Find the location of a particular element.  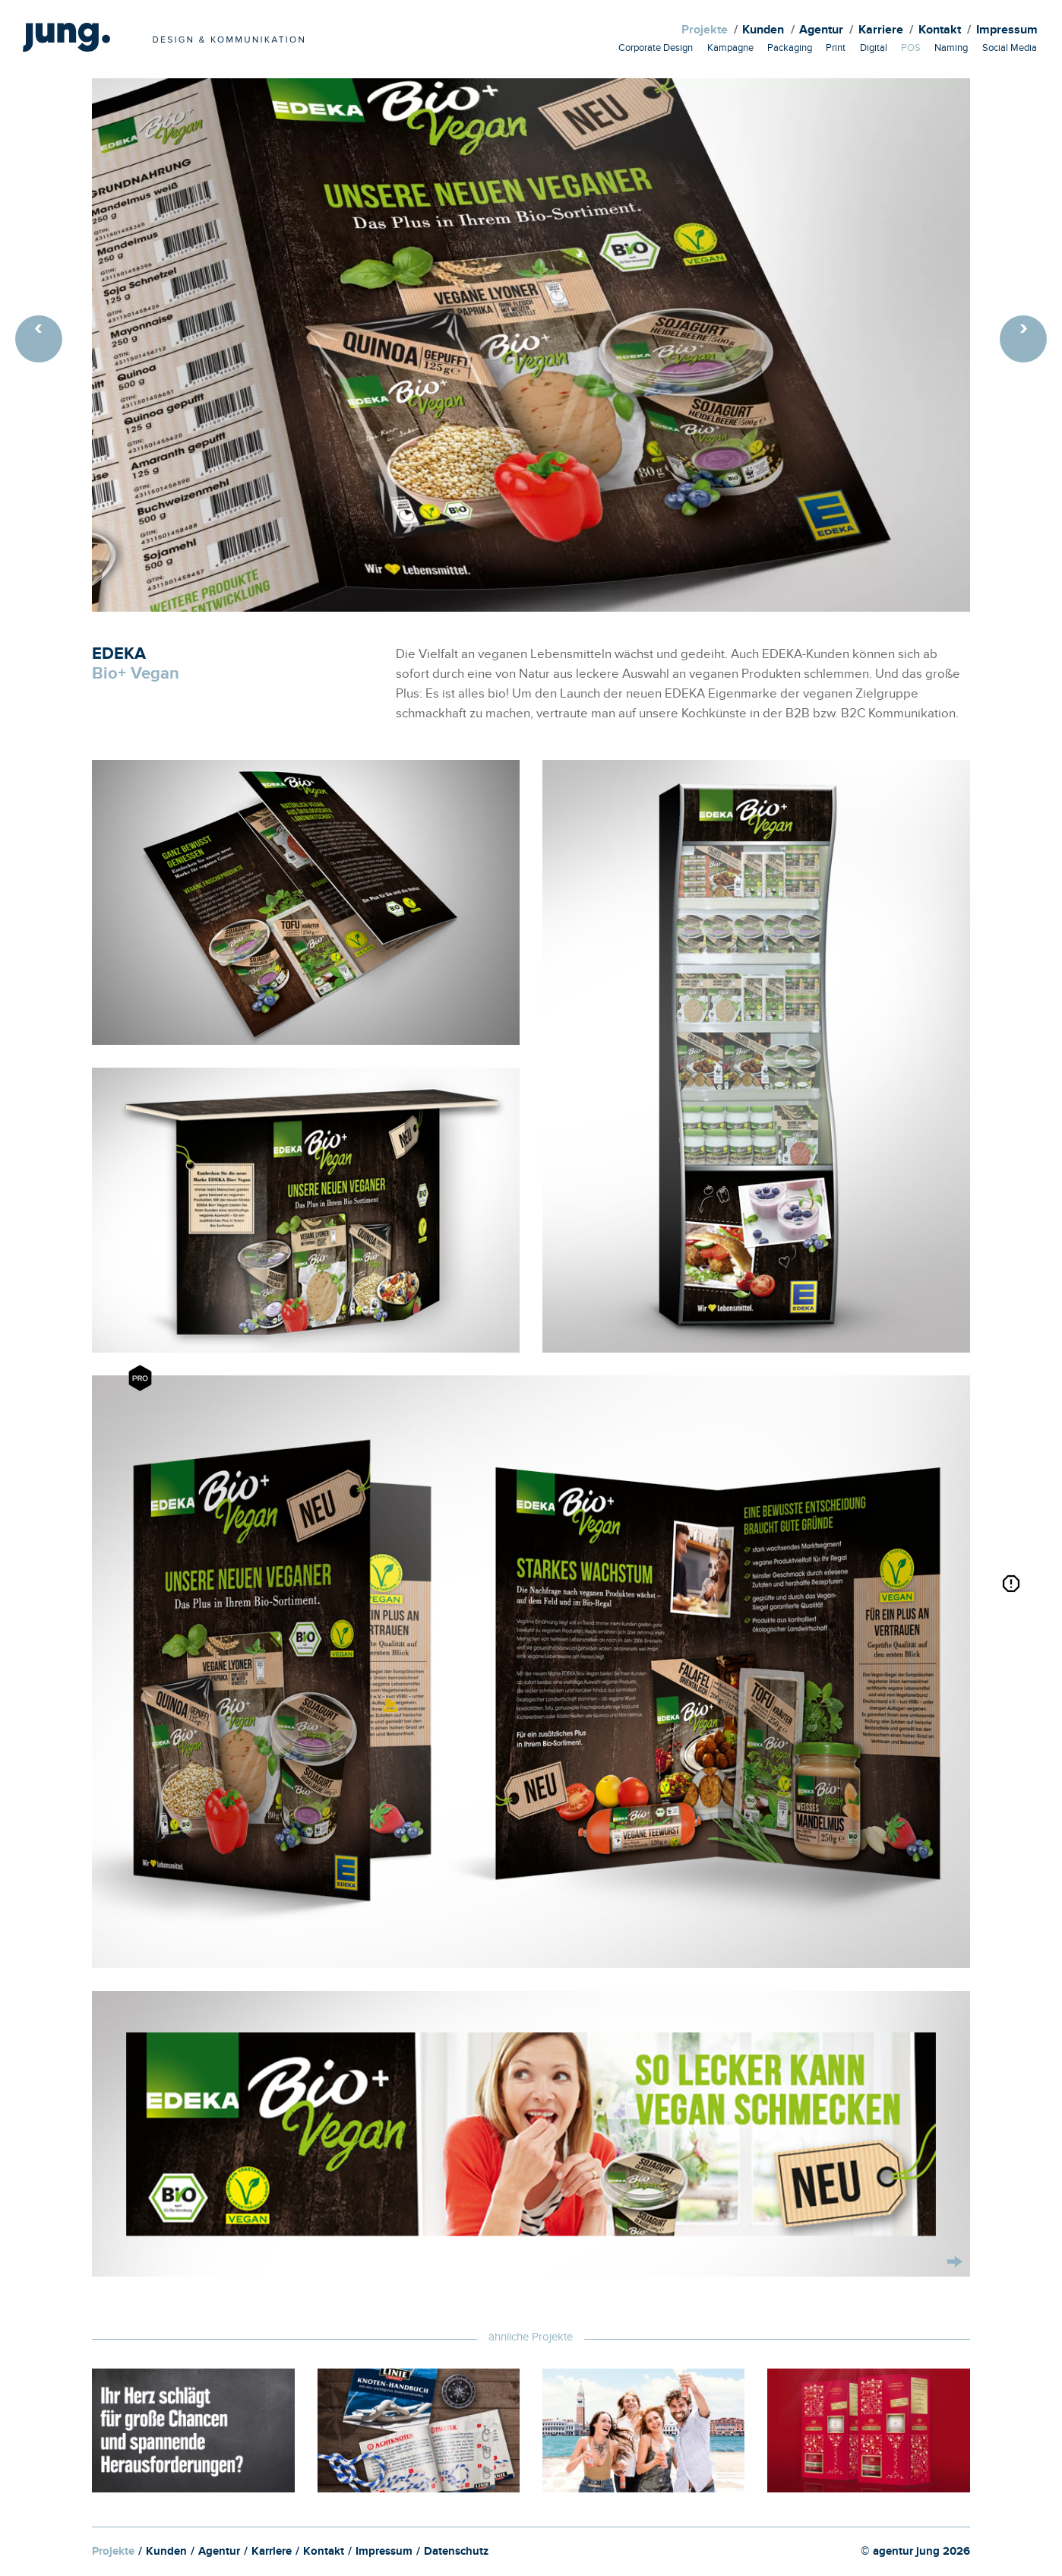

themeco brand logo is located at coordinates (140, 1378).